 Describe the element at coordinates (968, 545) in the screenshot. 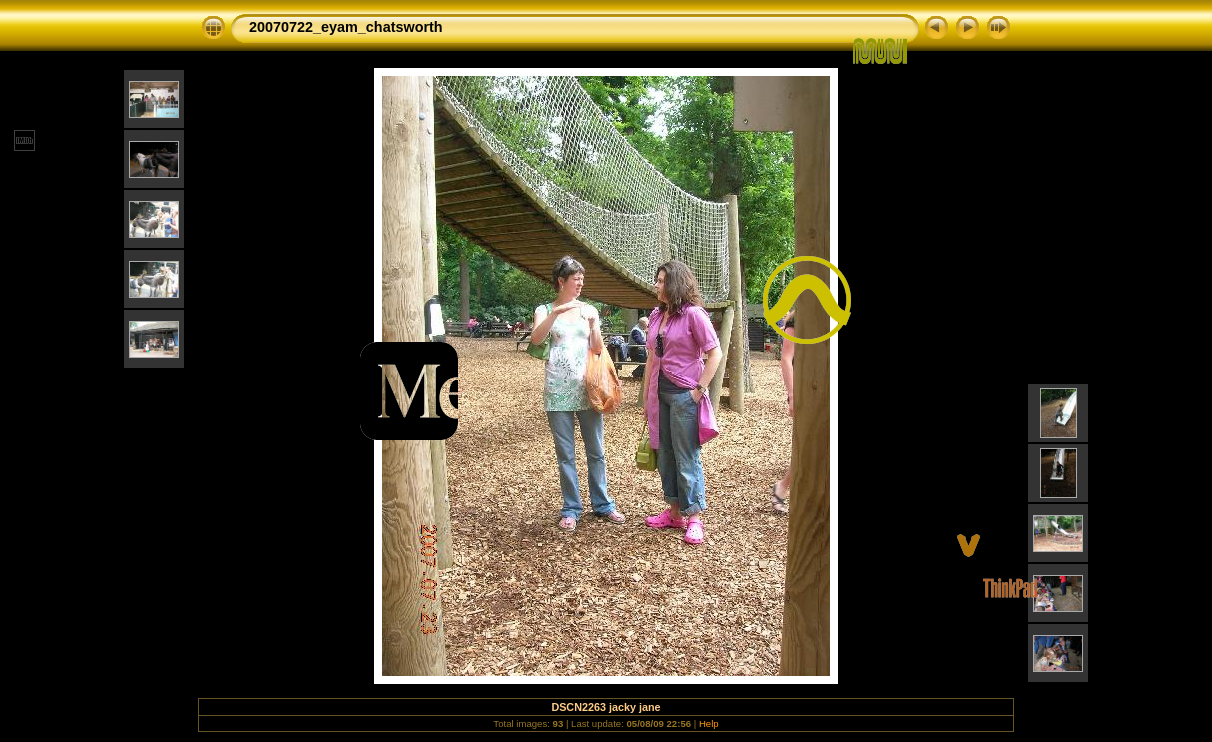

I see `Vagrant development environment logo` at that location.